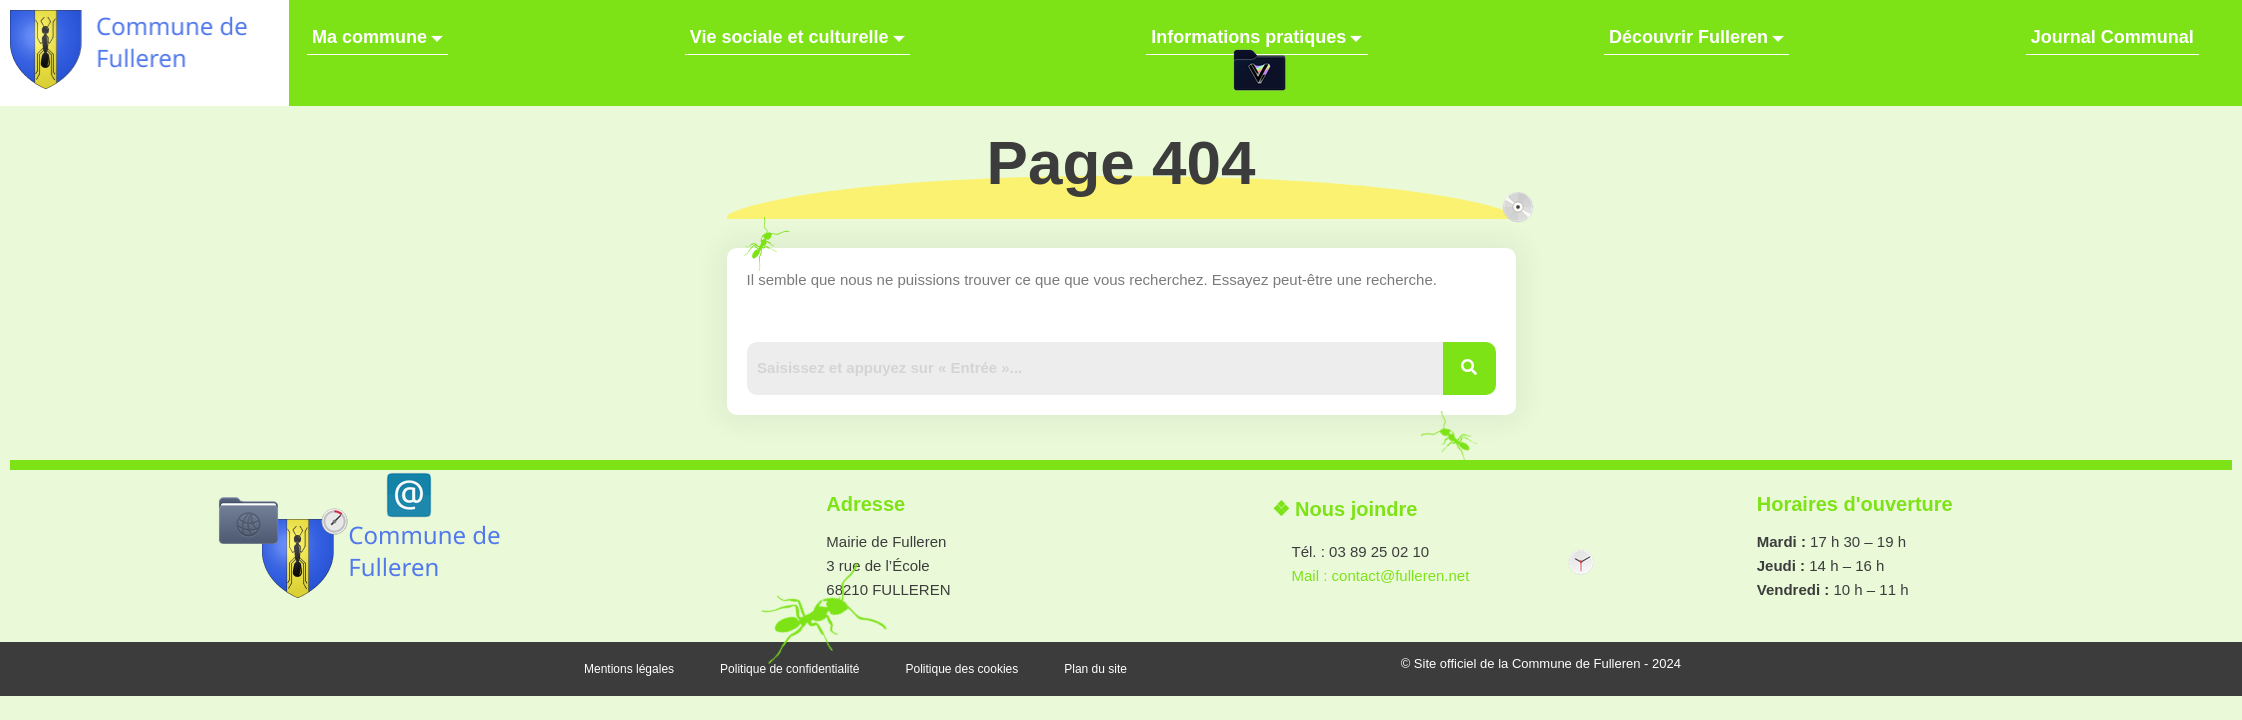 This screenshot has height=720, width=2242. What do you see at coordinates (248, 520) in the screenshot?
I see `folder containing html or web-related files` at bounding box center [248, 520].